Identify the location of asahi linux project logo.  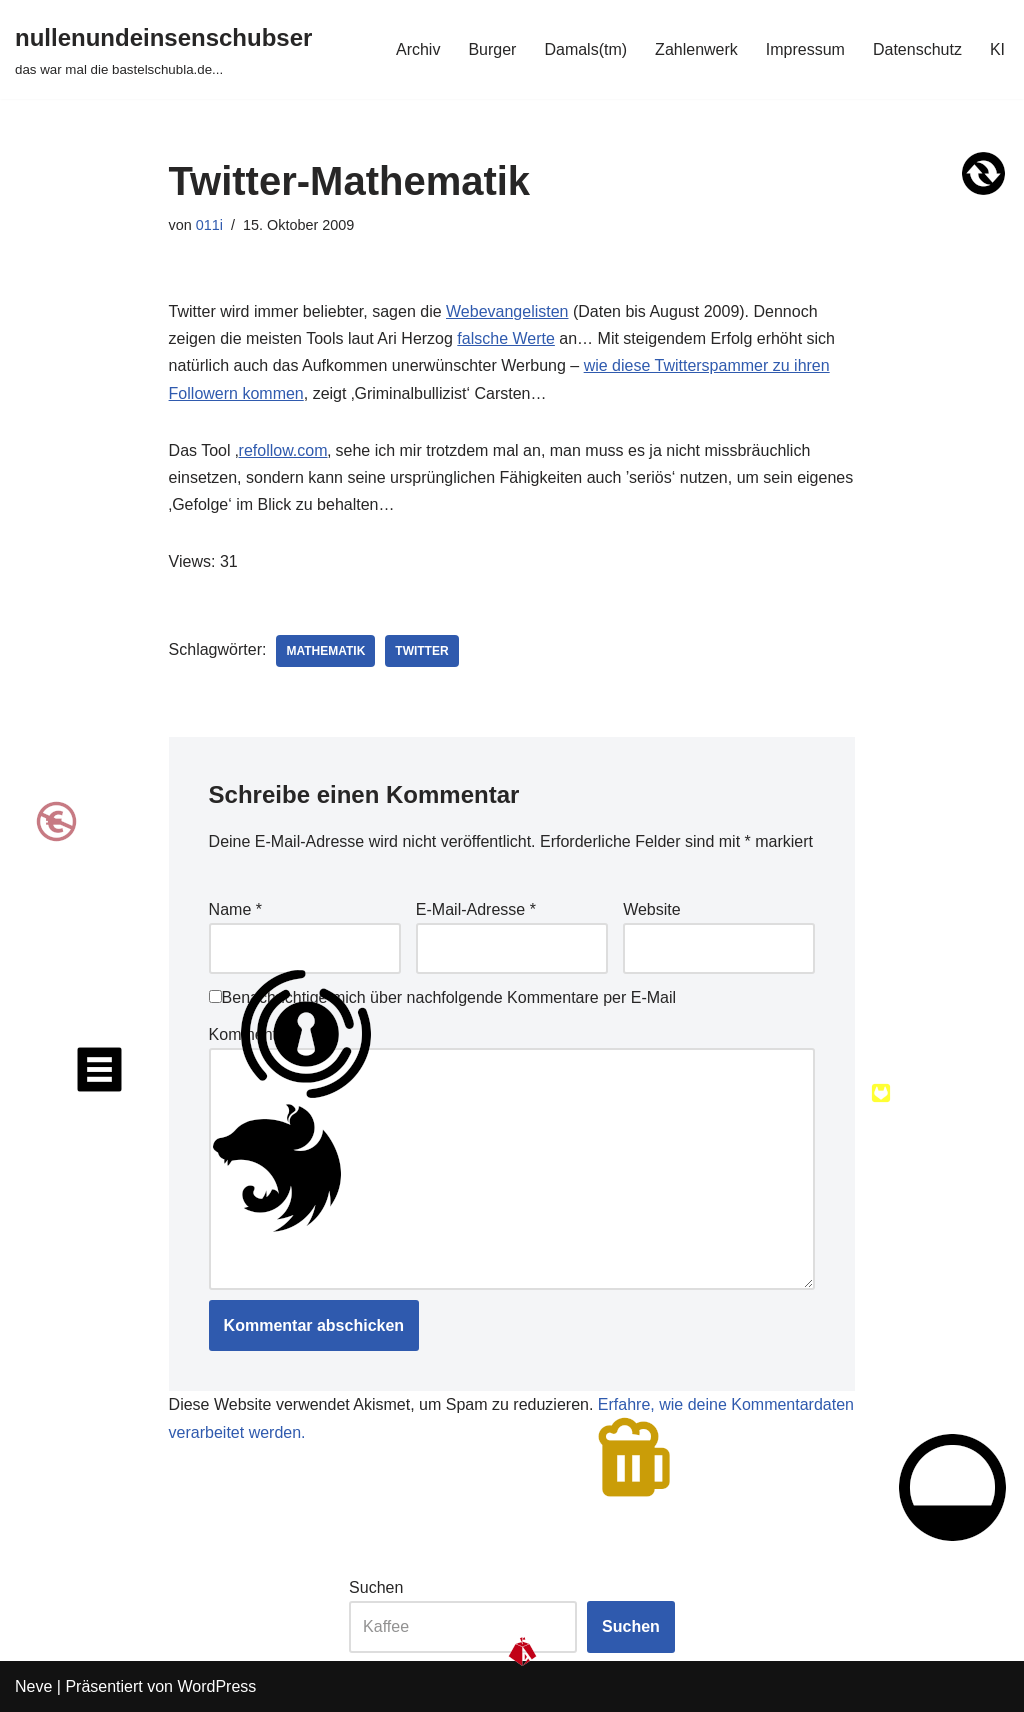
(522, 1651).